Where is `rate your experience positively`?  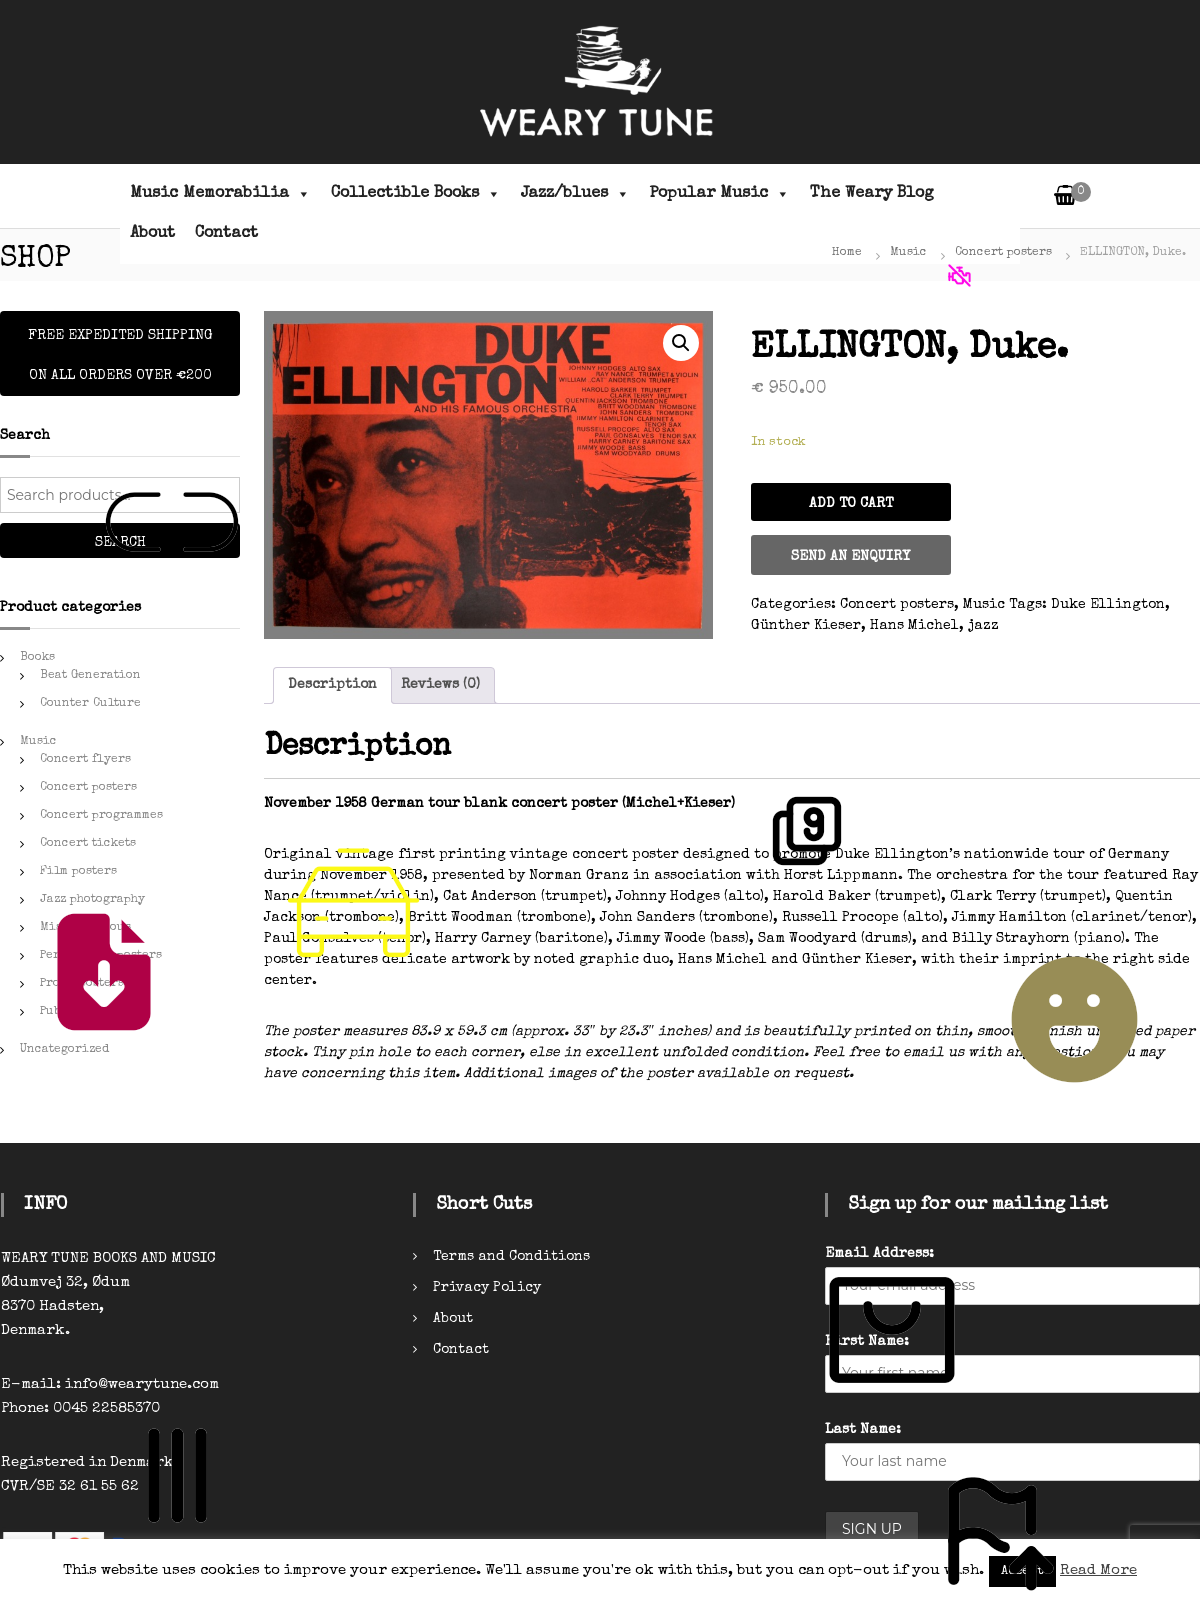 rate your experience positively is located at coordinates (1074, 1019).